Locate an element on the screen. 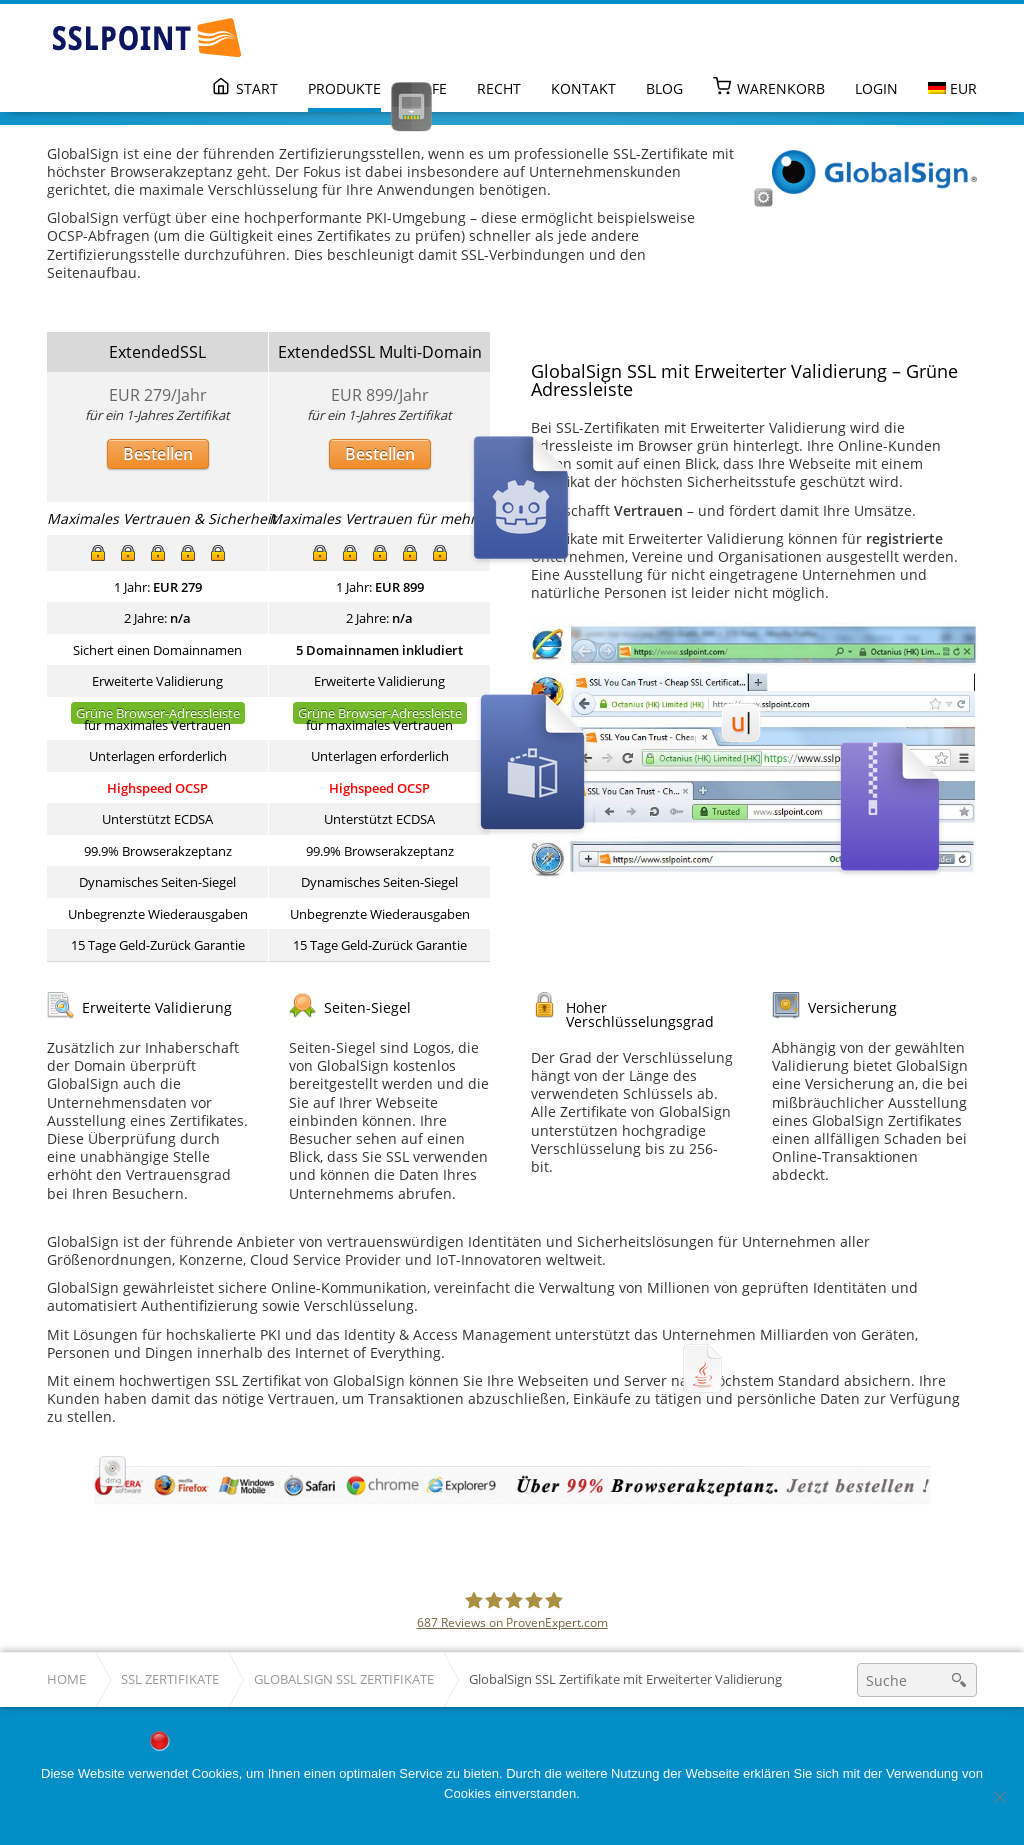  apple disk image file (.dmg) is located at coordinates (112, 1471).